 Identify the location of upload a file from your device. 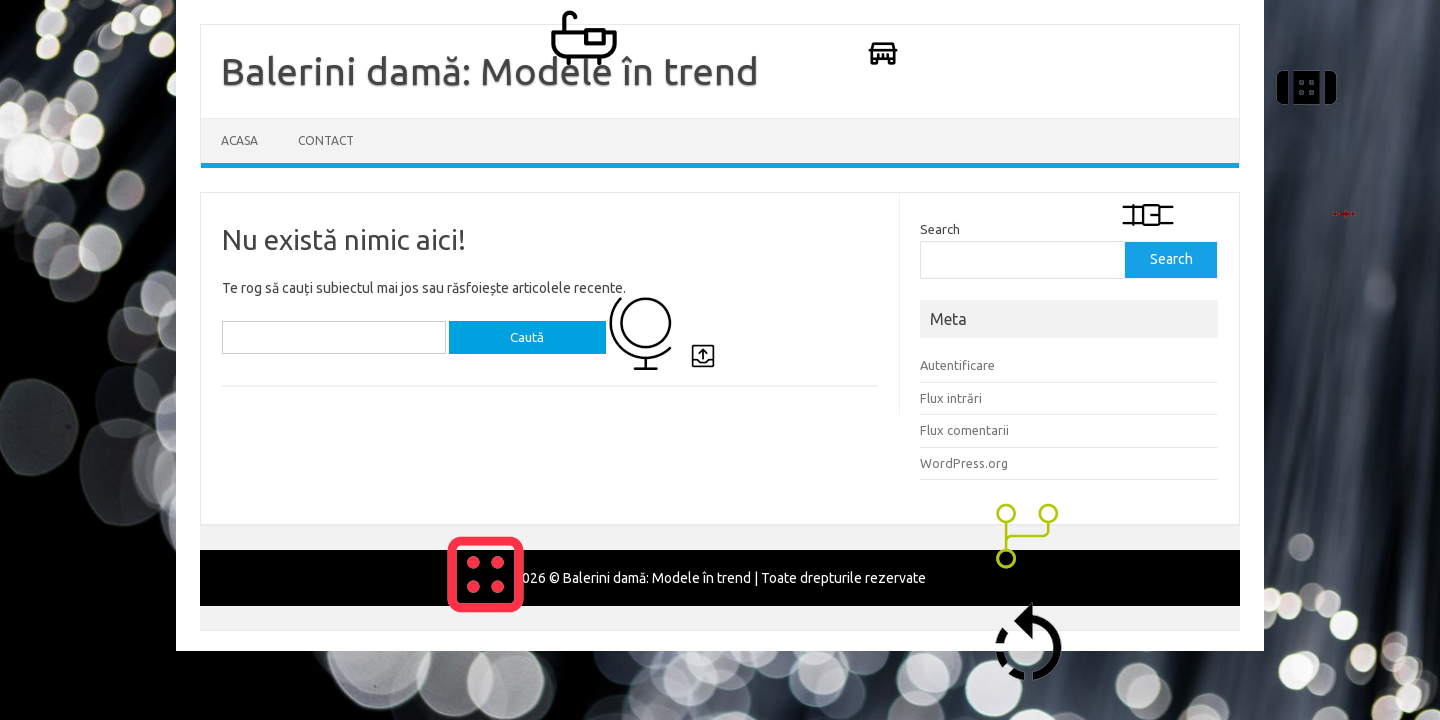
(703, 356).